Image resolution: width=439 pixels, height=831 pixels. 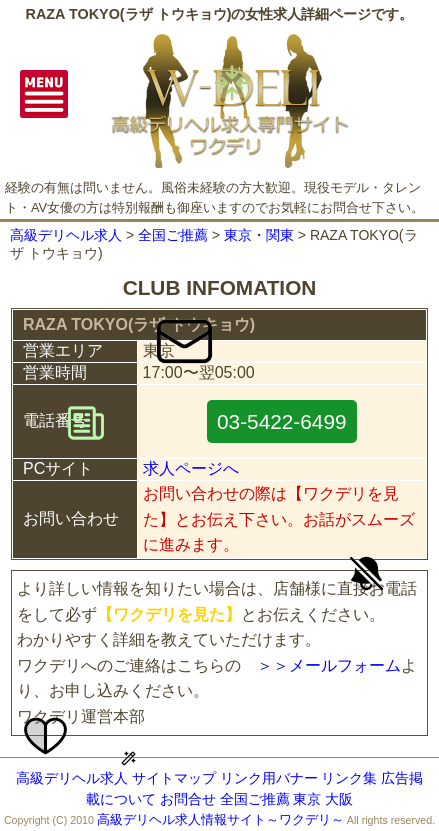 I want to click on mute notifications, so click(x=366, y=573).